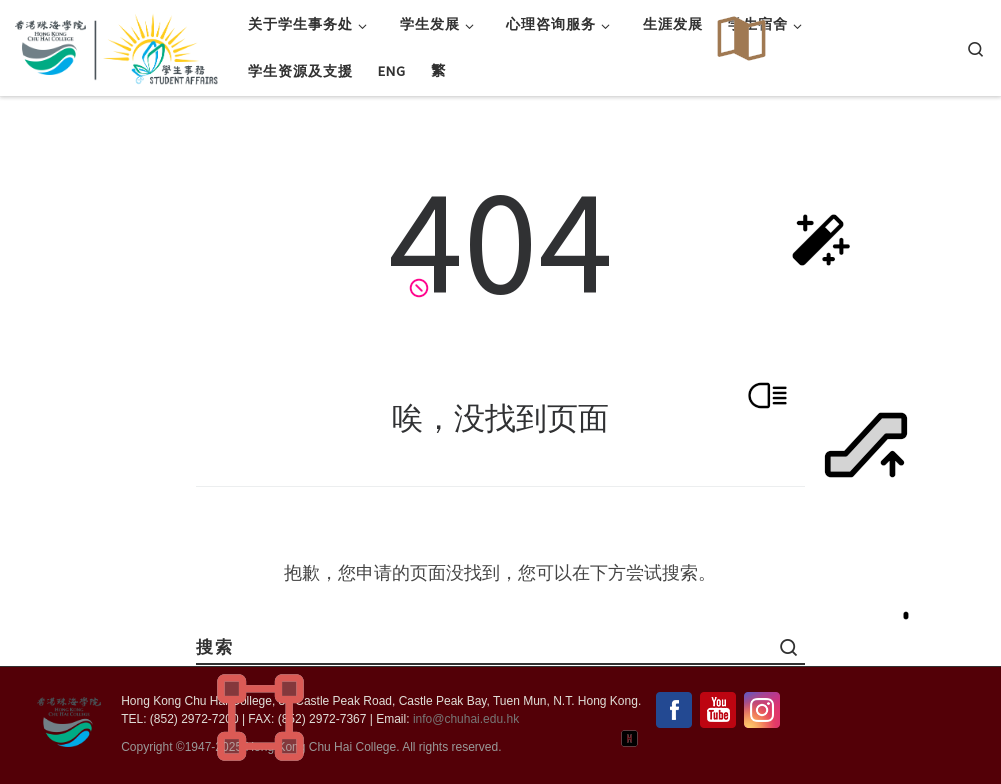 The image size is (1001, 784). I want to click on indicates a prohibited or restricted action, so click(419, 288).